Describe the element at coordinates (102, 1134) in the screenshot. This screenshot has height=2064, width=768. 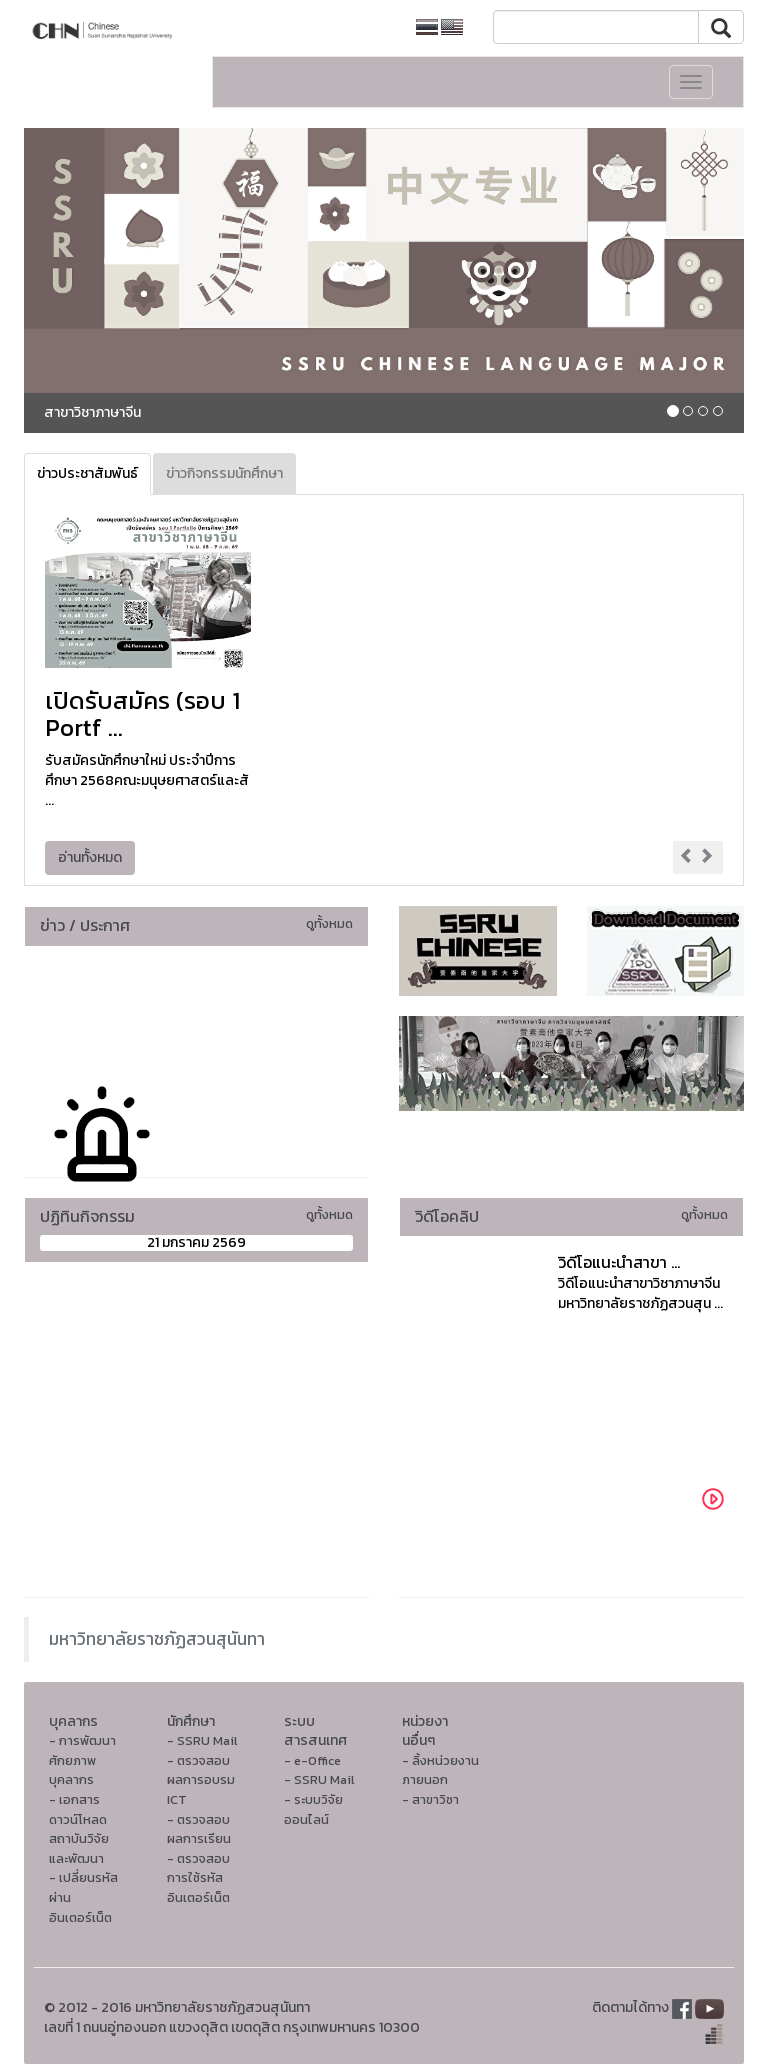
I see `trigger an emergency alert` at that location.